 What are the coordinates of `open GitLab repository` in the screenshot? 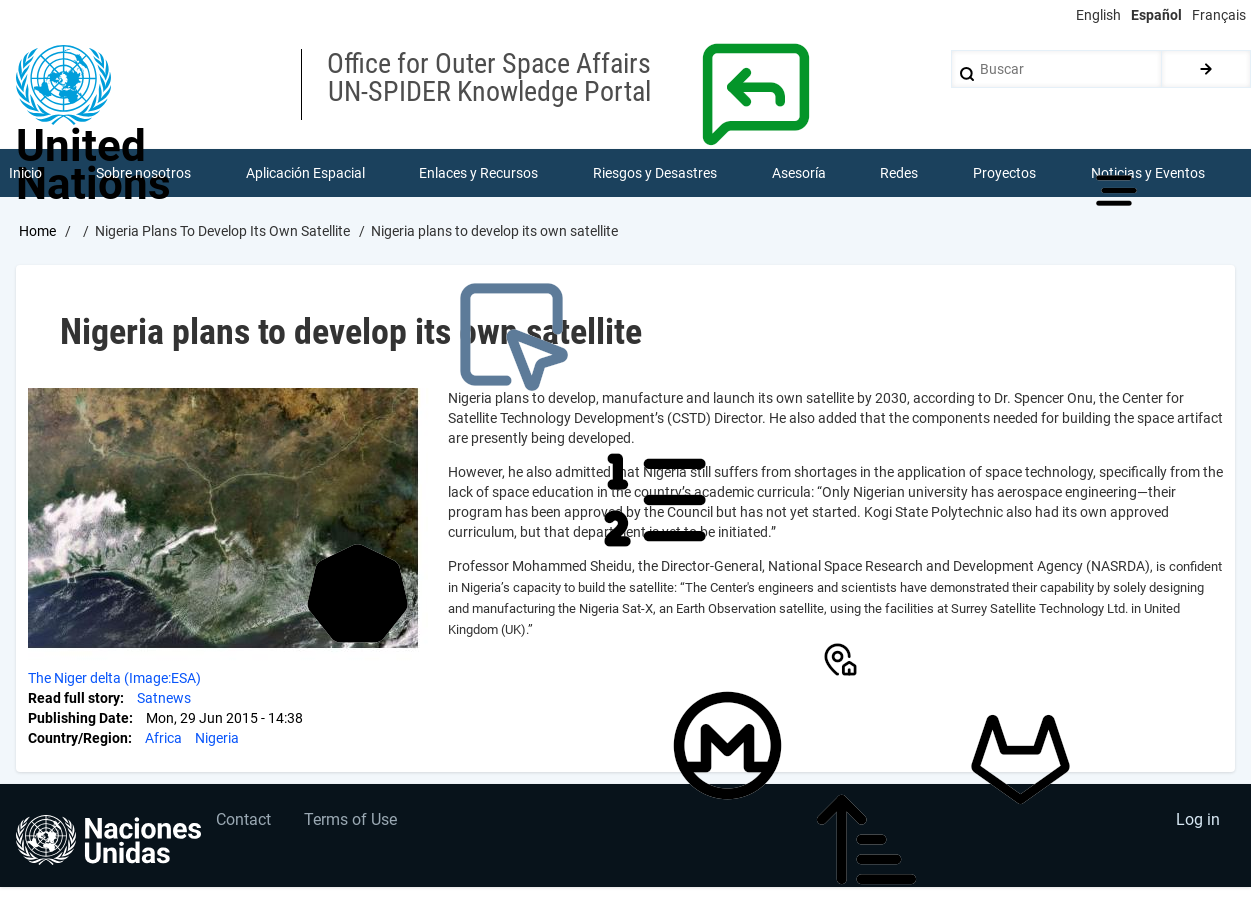 It's located at (1020, 759).